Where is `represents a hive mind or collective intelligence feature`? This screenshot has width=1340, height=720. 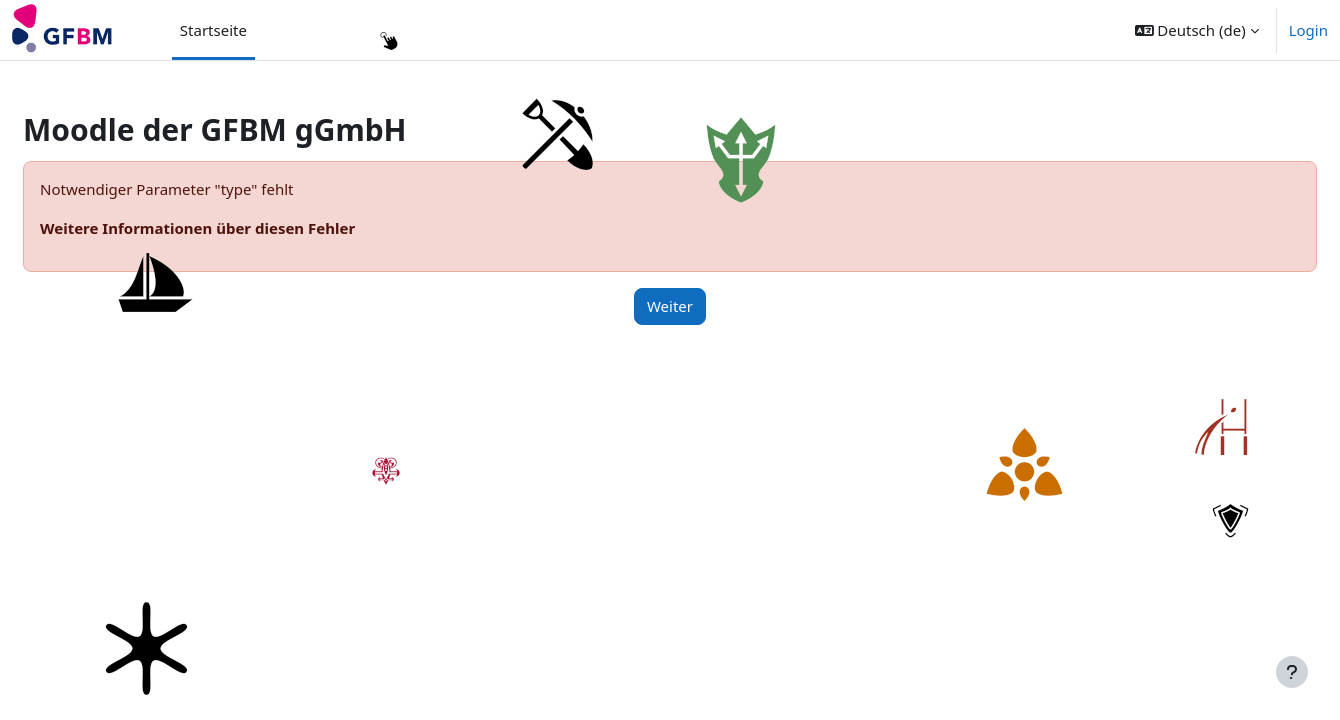
represents a hive mind or collective intelligence feature is located at coordinates (1024, 464).